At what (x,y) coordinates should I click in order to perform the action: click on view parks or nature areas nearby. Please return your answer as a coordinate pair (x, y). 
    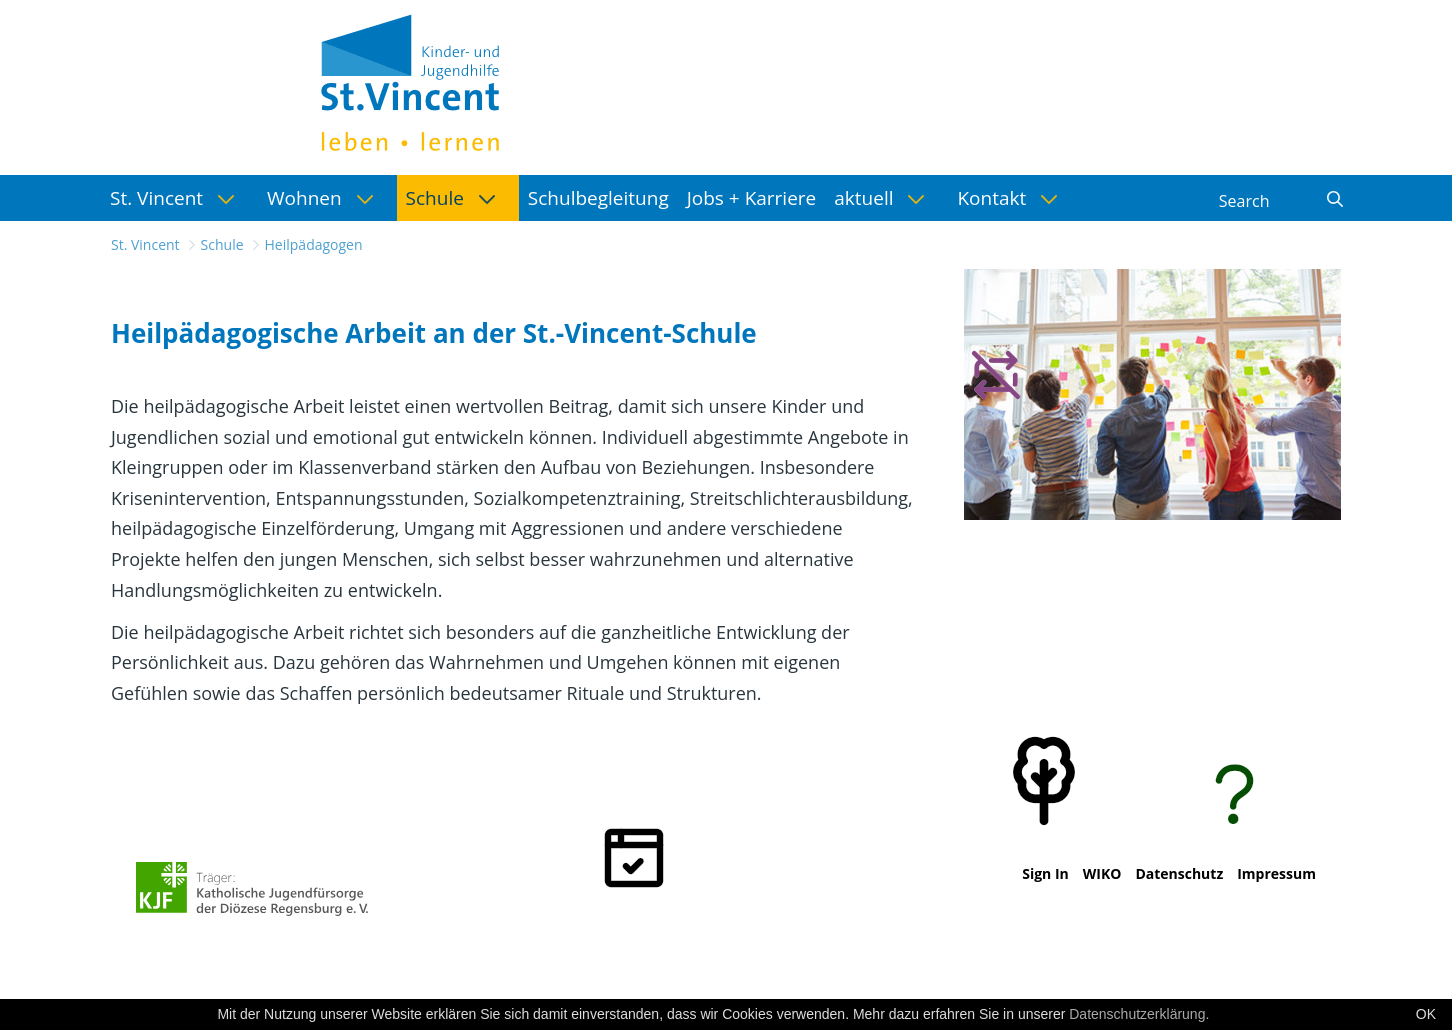
    Looking at the image, I should click on (1044, 781).